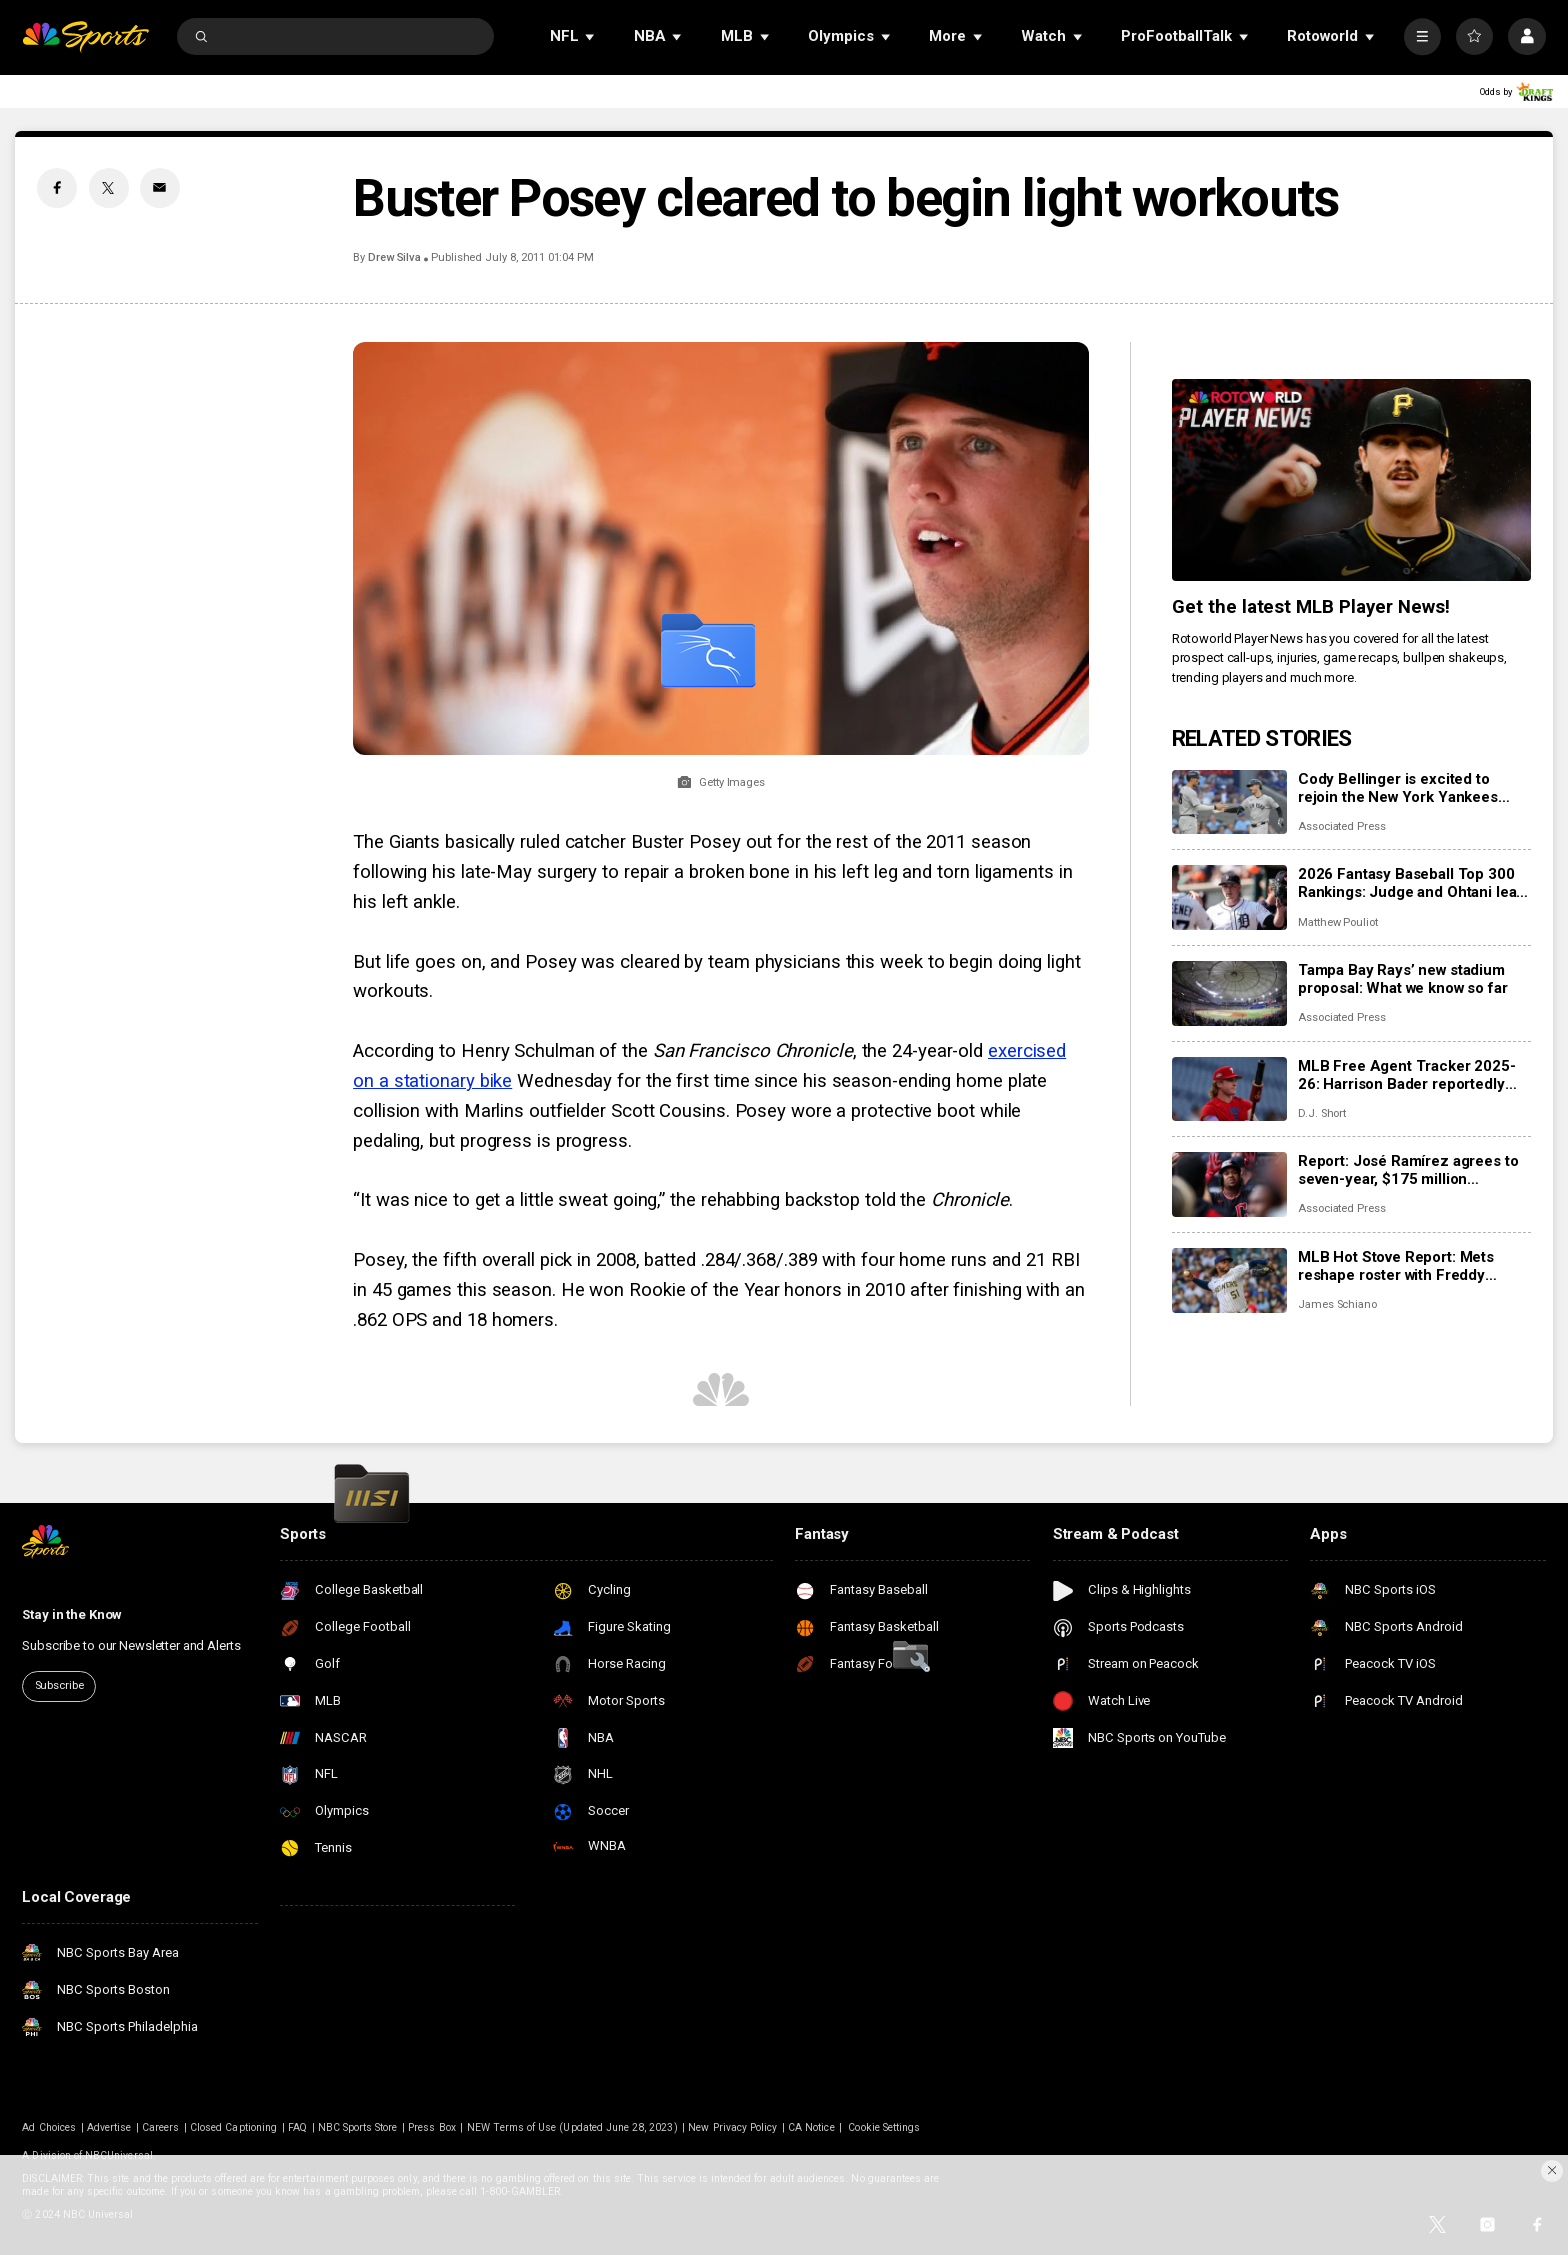 The height and width of the screenshot is (2255, 1568). Describe the element at coordinates (910, 1655) in the screenshot. I see `open resource hacker project folder` at that location.